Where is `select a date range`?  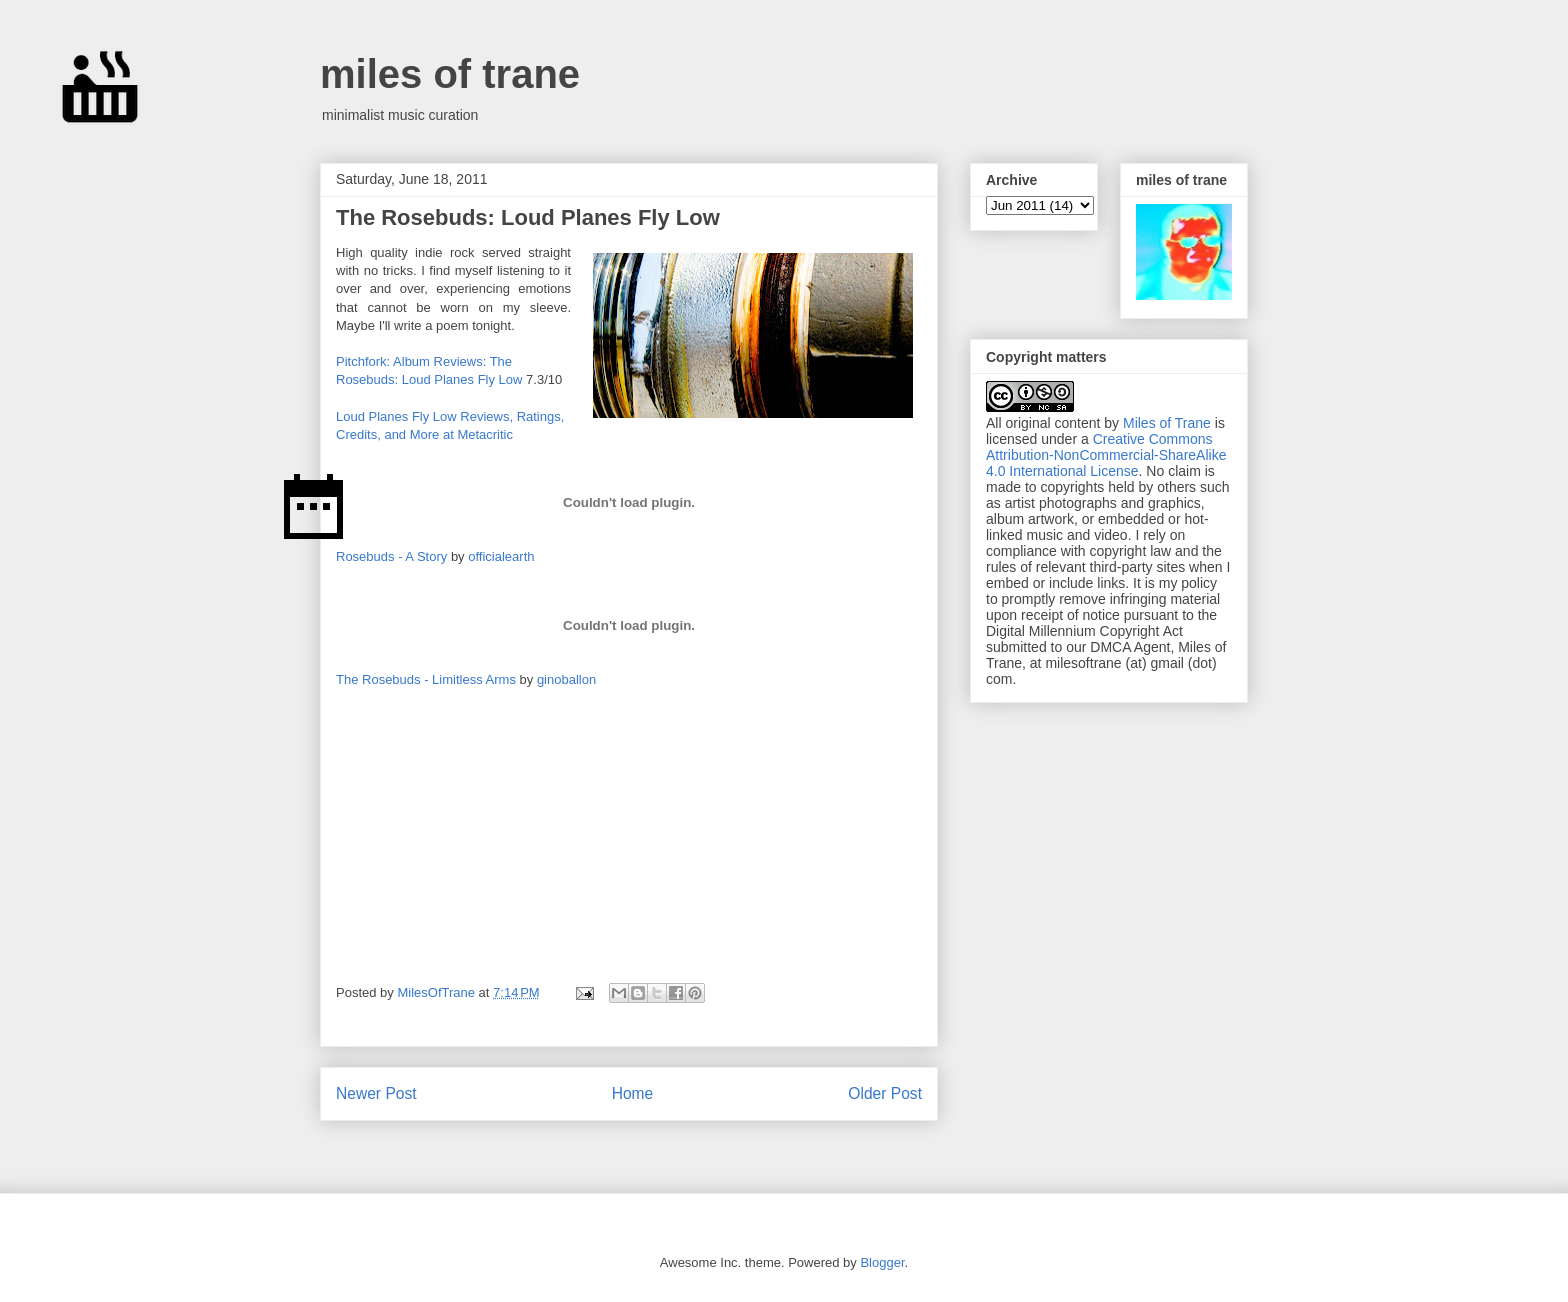
select a date range is located at coordinates (313, 506).